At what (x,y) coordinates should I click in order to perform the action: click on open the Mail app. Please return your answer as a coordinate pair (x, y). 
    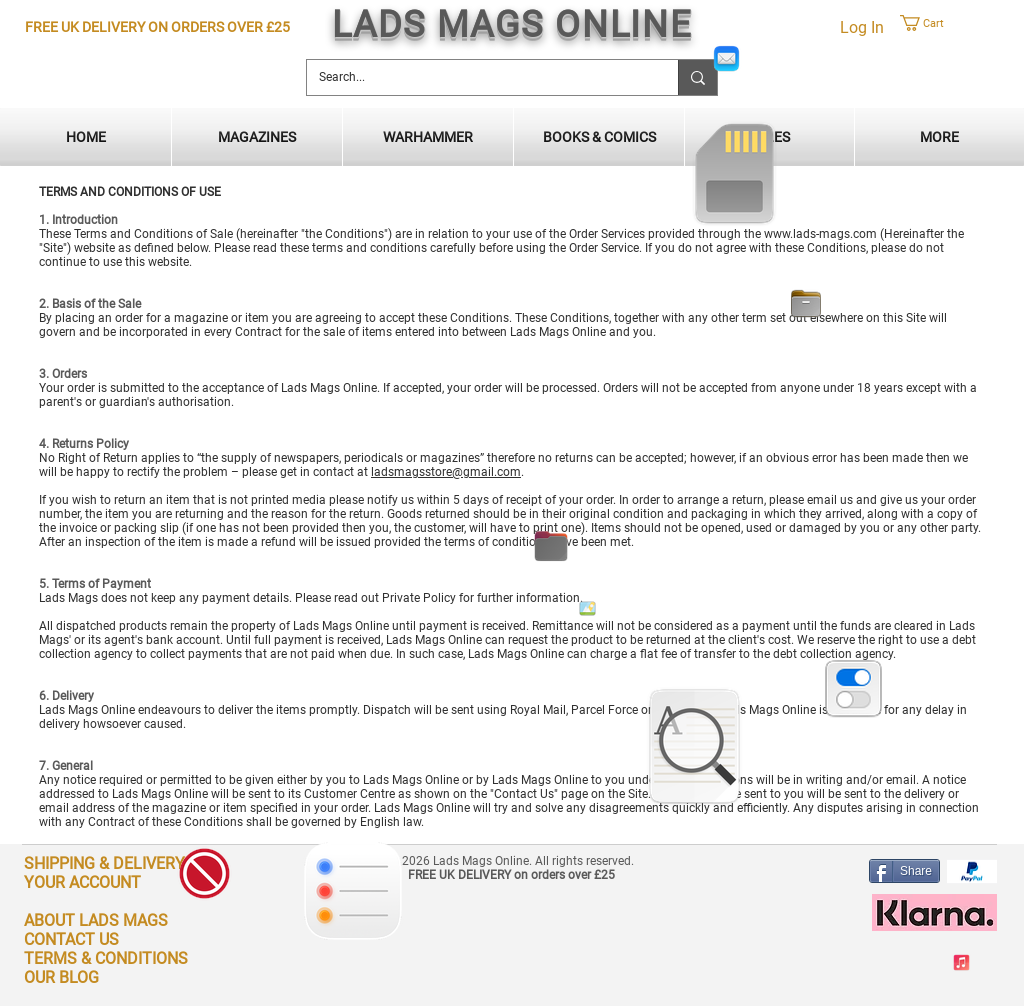
    Looking at the image, I should click on (726, 58).